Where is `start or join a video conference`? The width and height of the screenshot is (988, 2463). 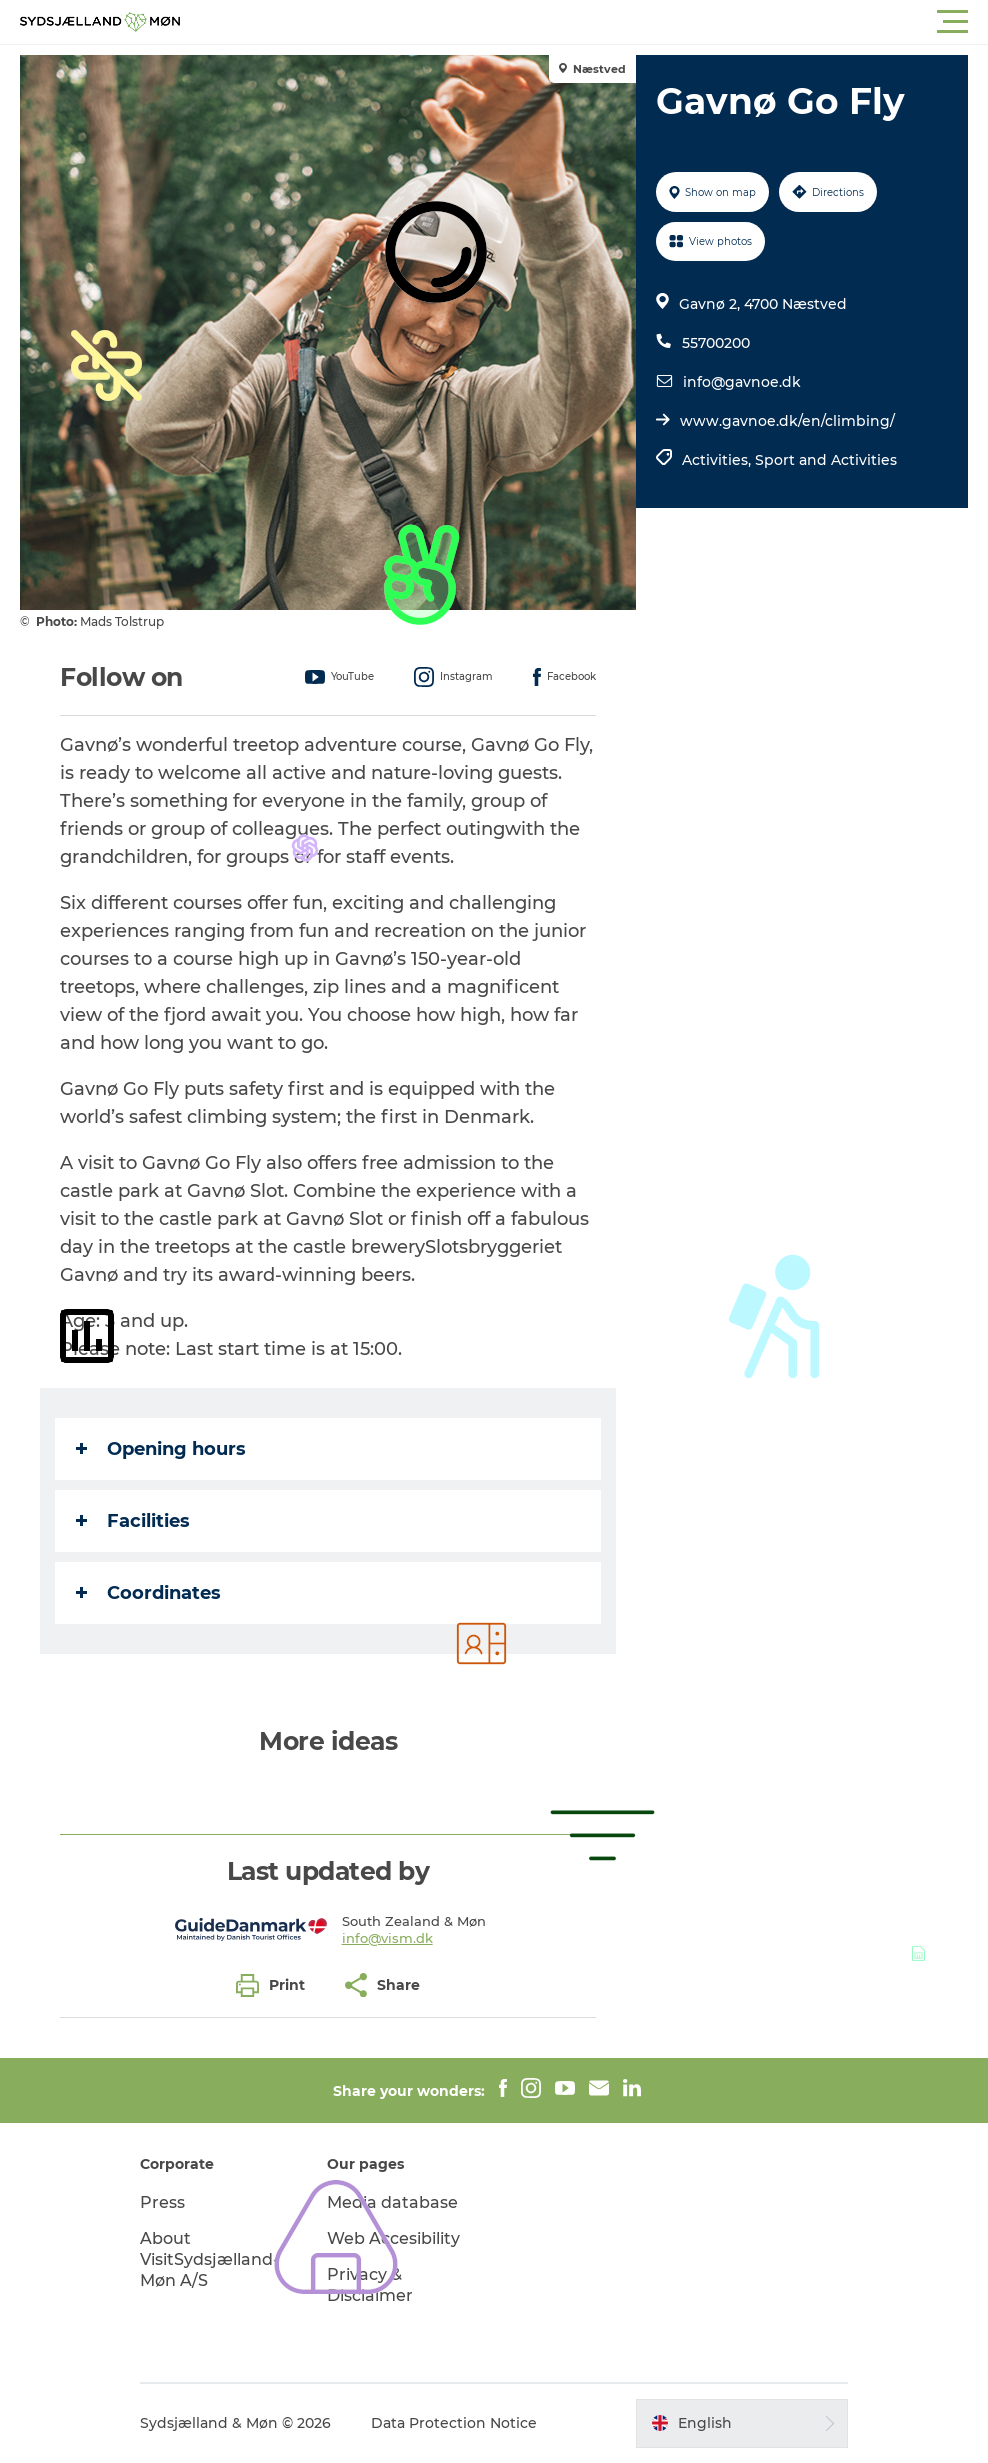 start or join a video conference is located at coordinates (481, 1643).